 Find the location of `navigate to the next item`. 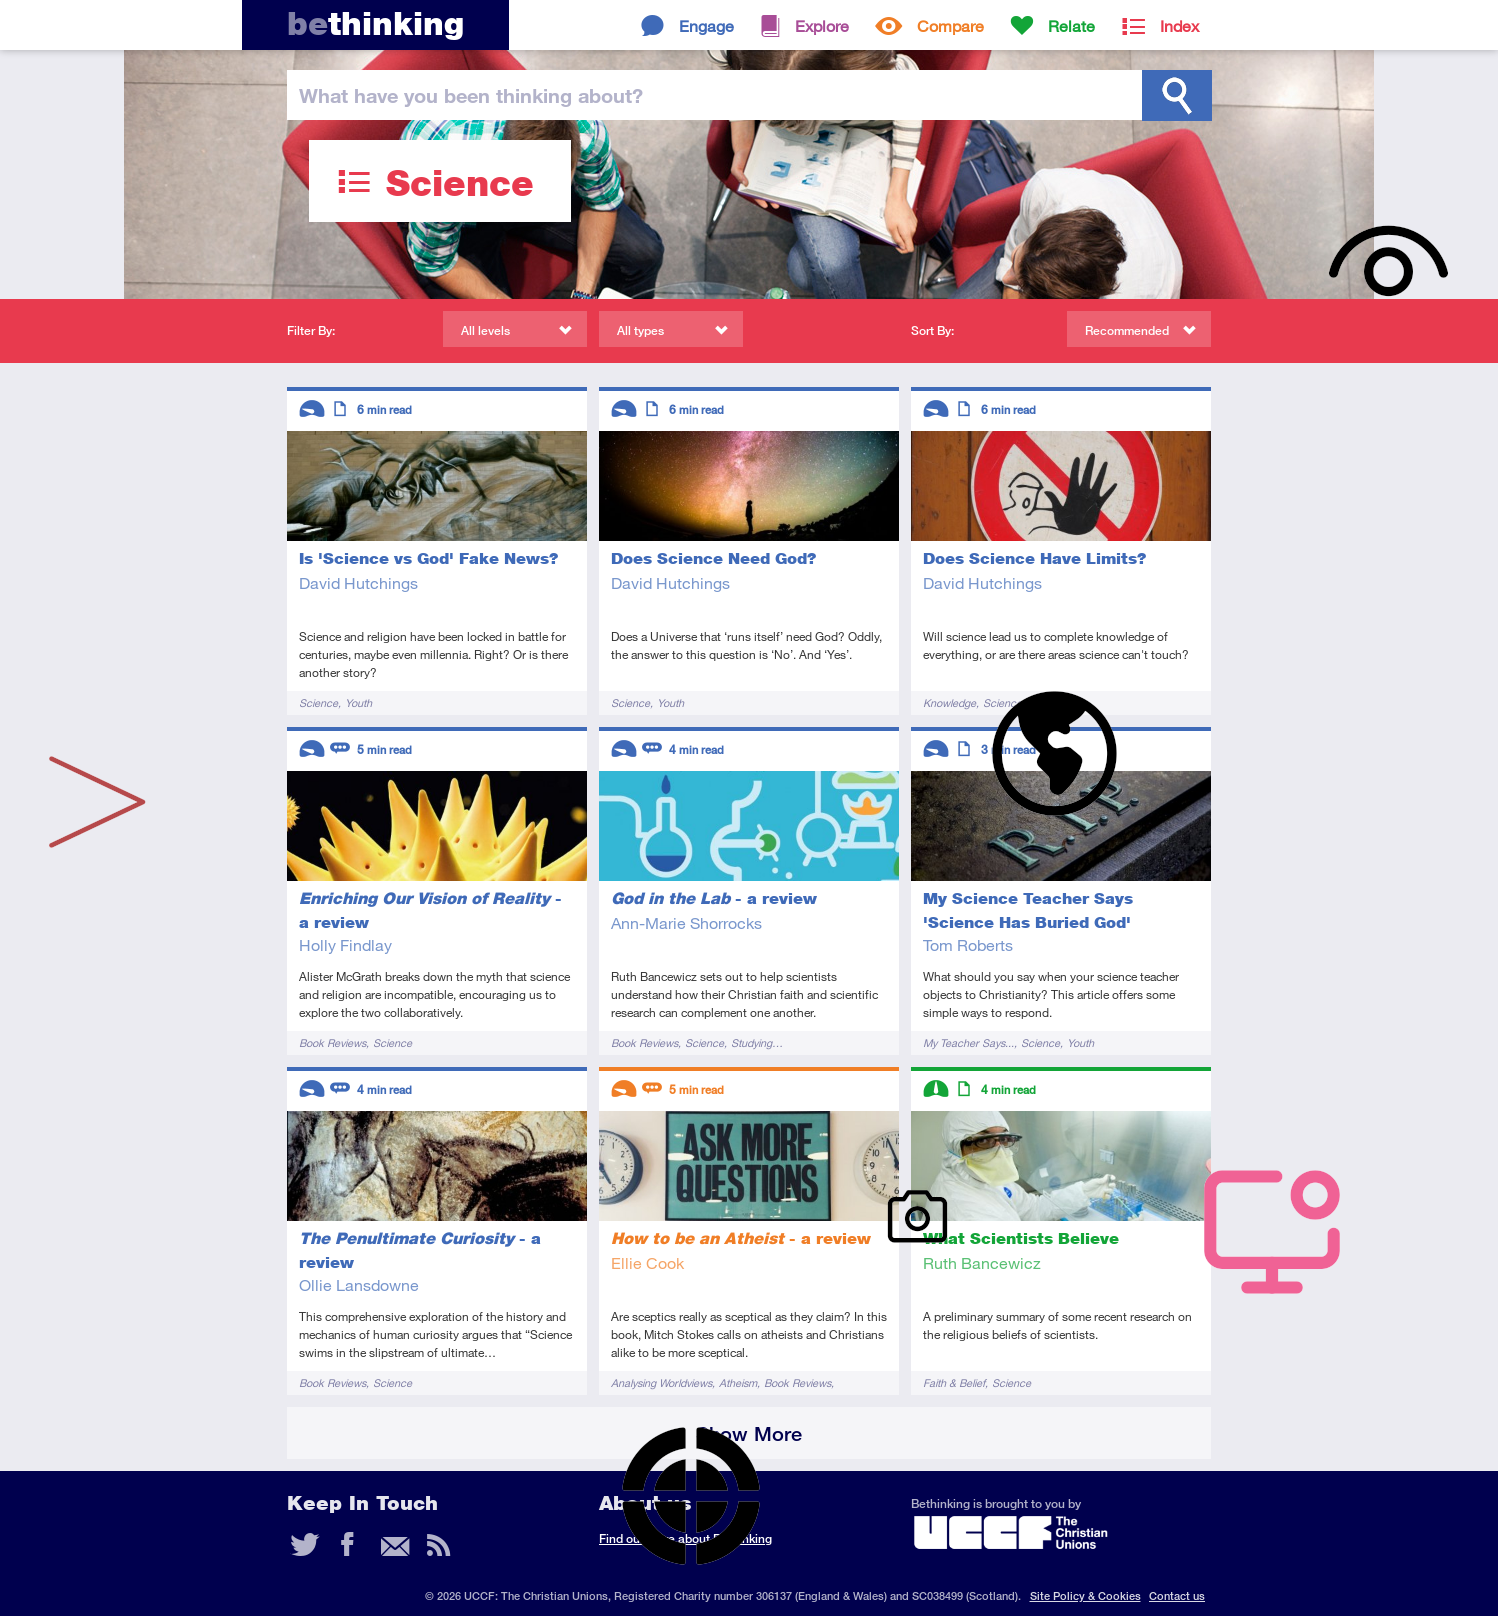

navigate to the next item is located at coordinates (90, 802).